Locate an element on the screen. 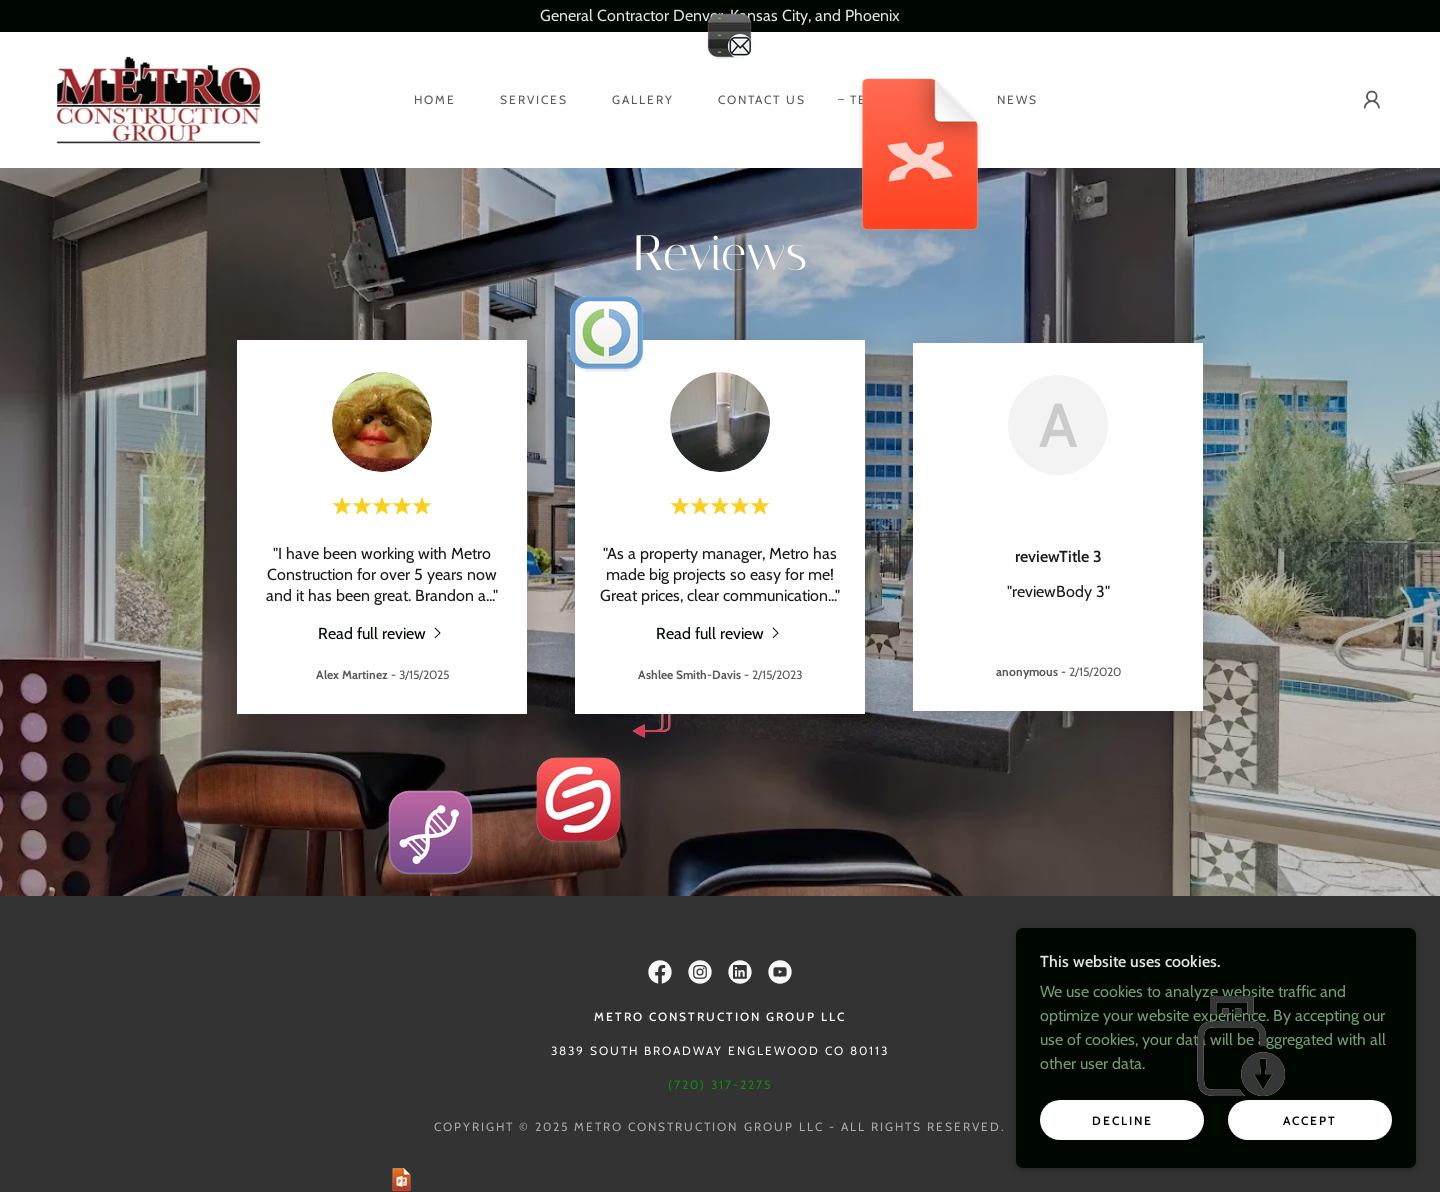  reply to all recipients of an email is located at coordinates (651, 723).